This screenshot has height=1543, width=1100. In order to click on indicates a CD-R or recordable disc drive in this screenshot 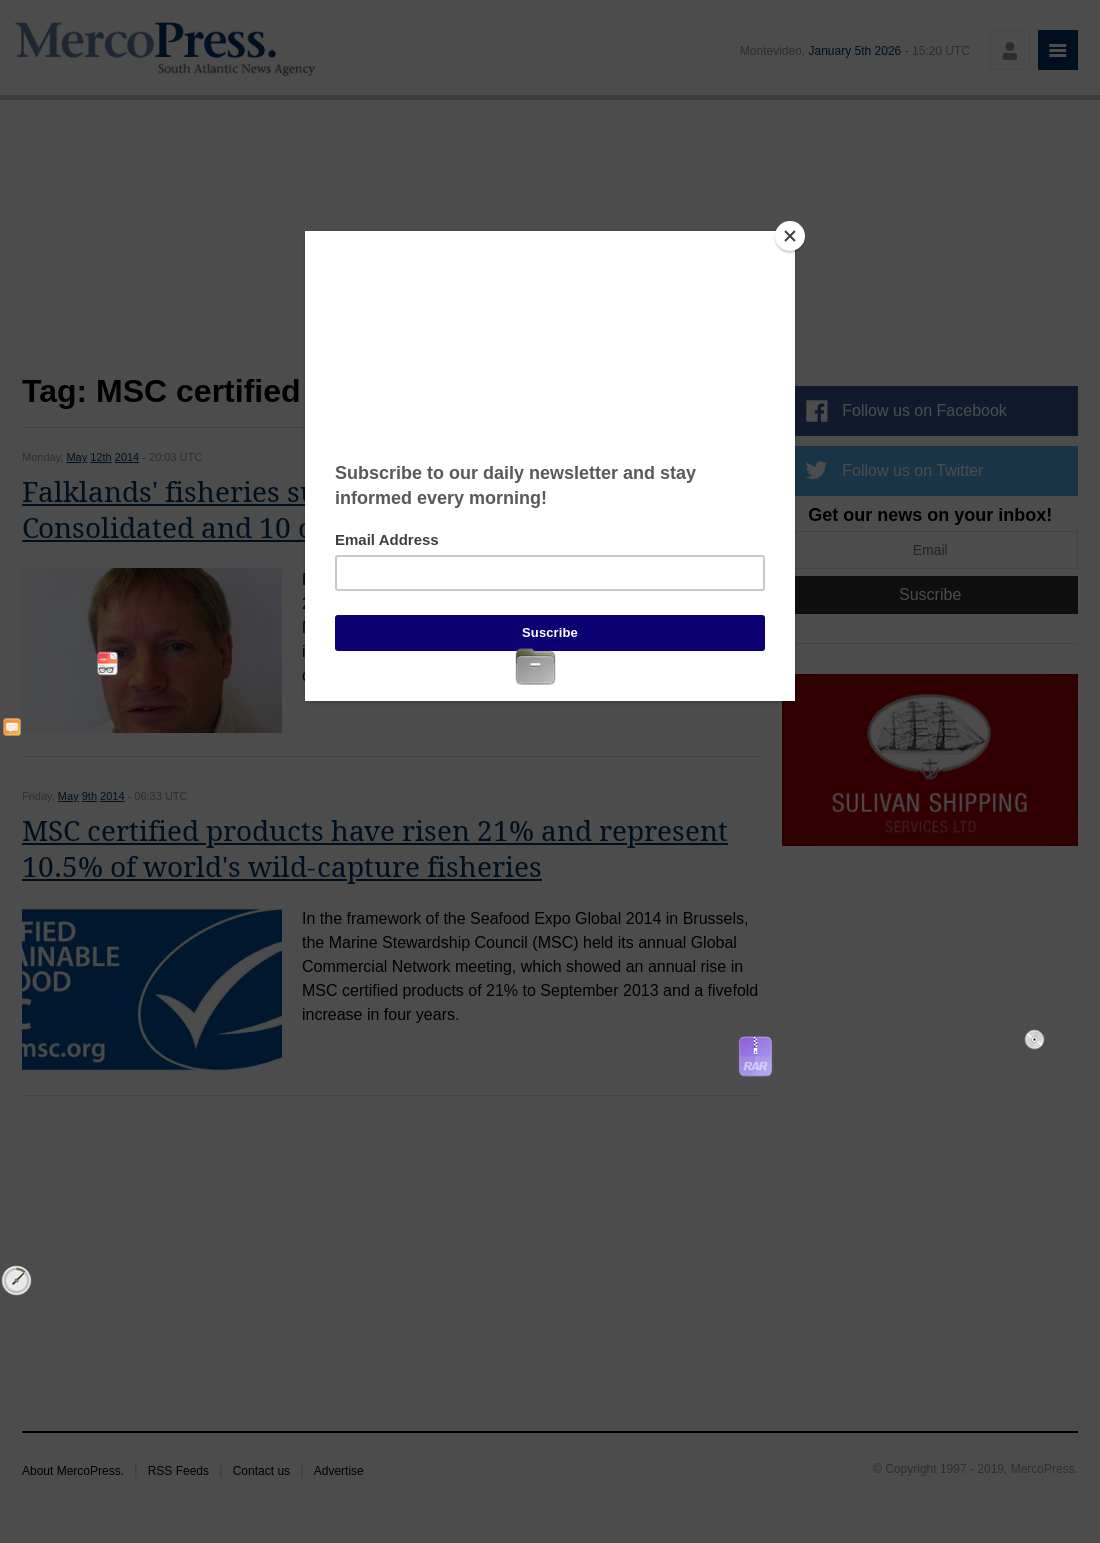, I will do `click(1034, 1039)`.